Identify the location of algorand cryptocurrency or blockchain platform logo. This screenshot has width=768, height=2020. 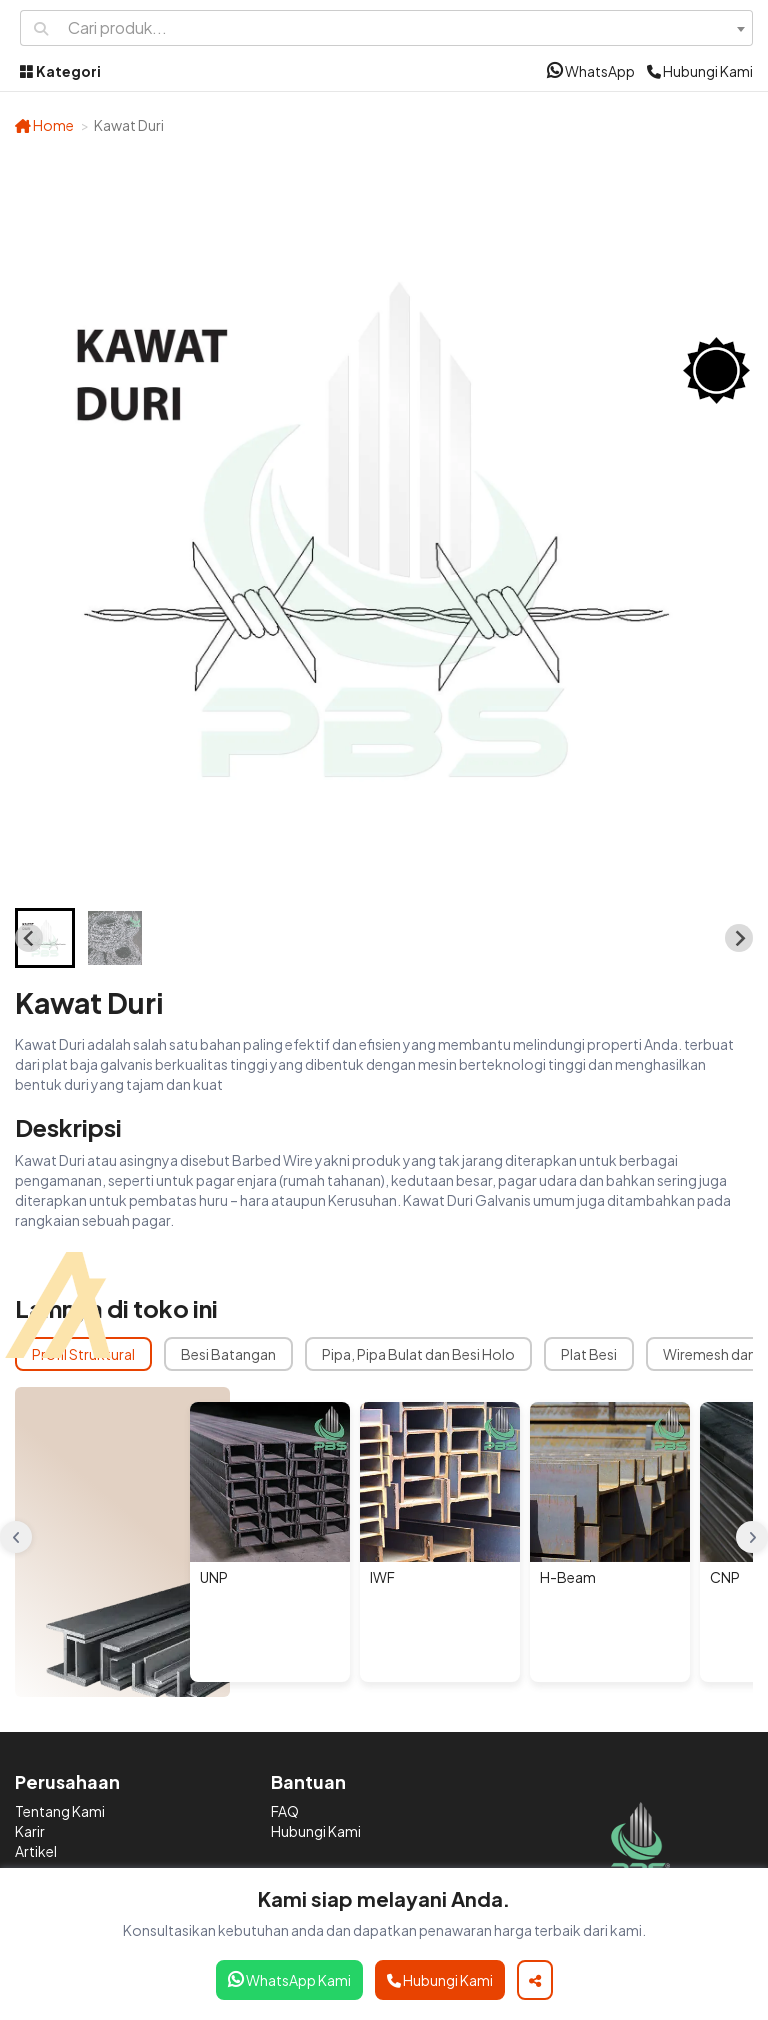
(58, 1305).